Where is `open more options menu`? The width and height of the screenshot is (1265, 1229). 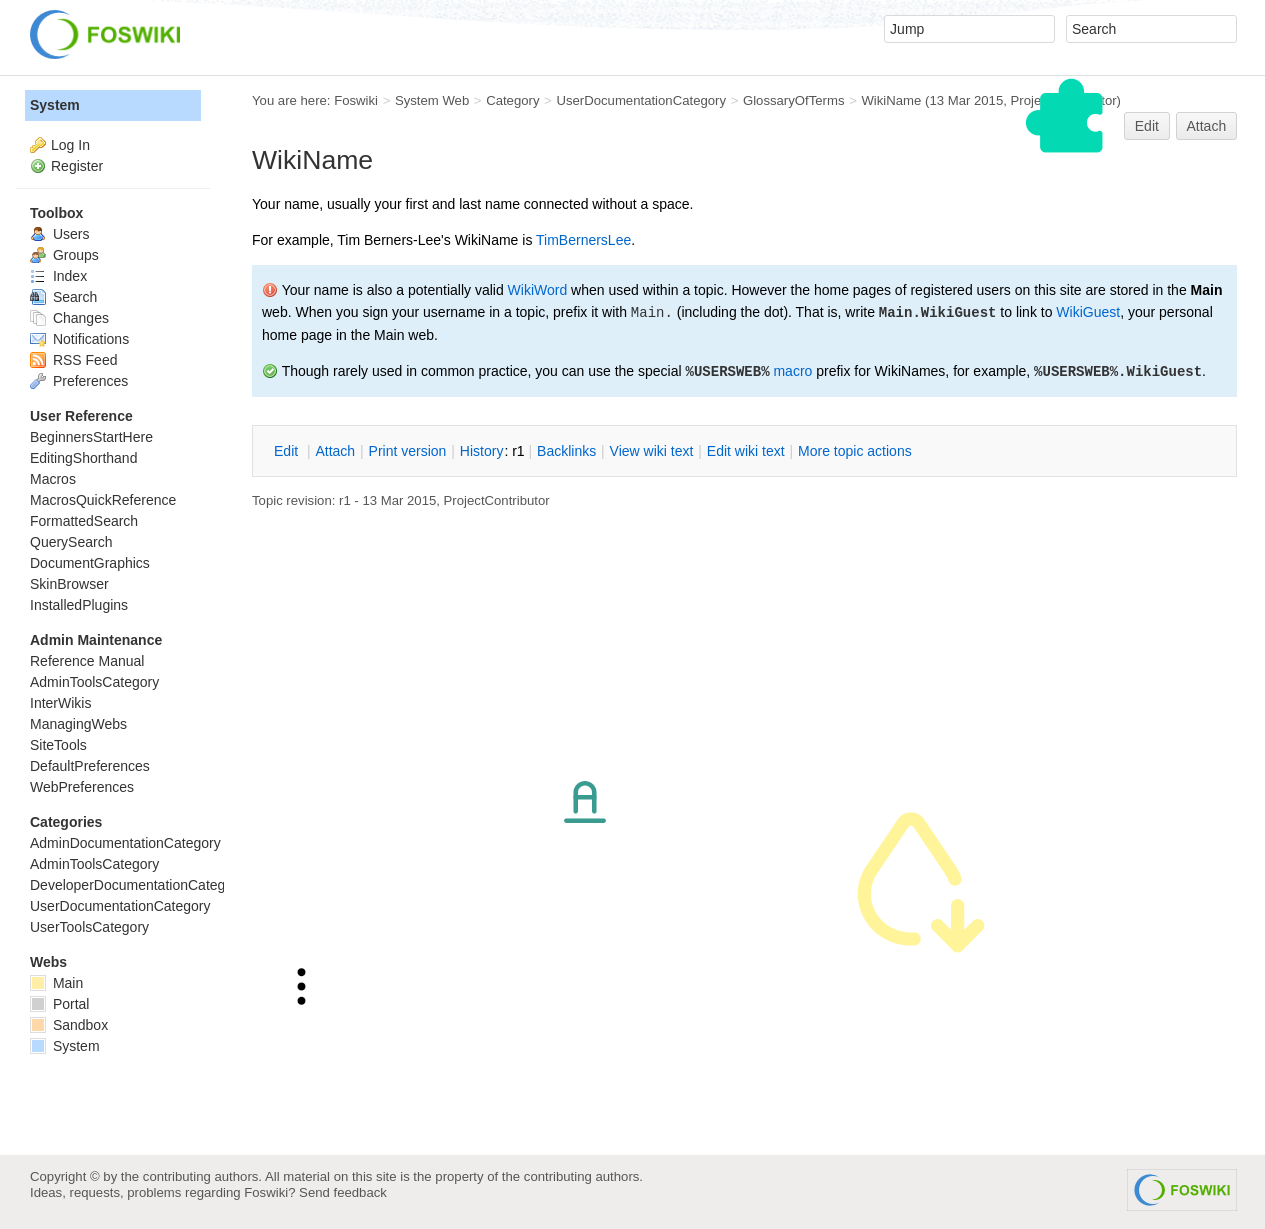
open more options menu is located at coordinates (301, 986).